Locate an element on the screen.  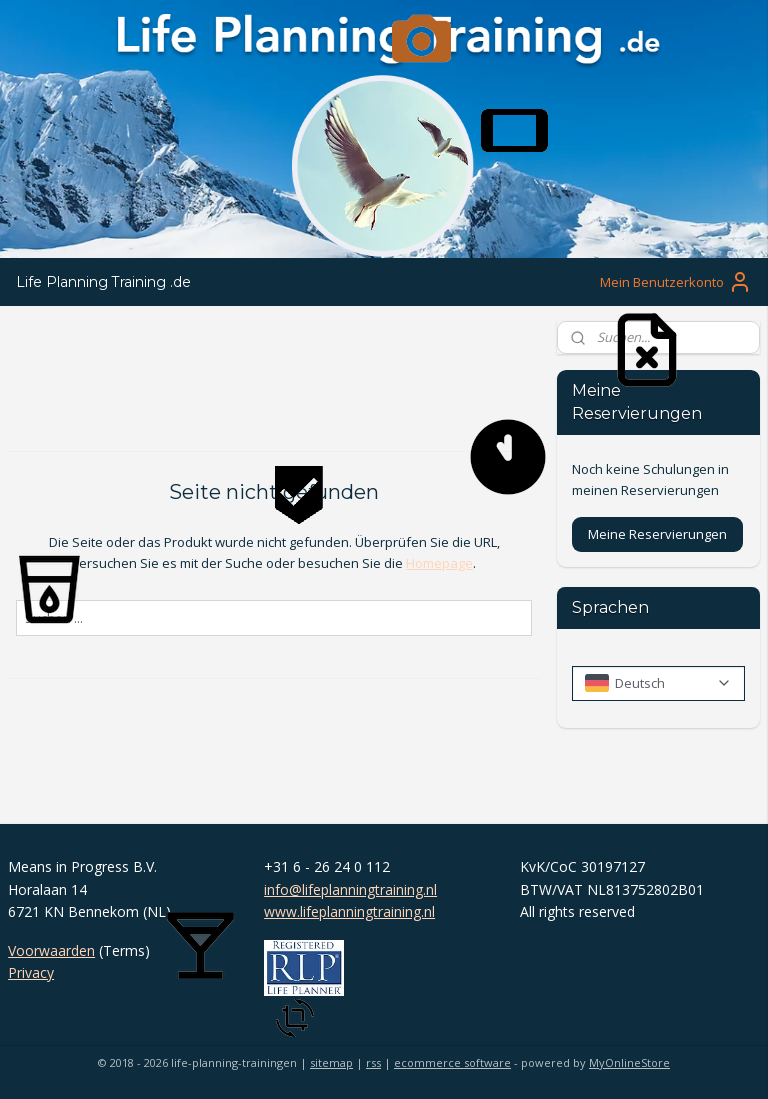
delete or remove a file is located at coordinates (647, 350).